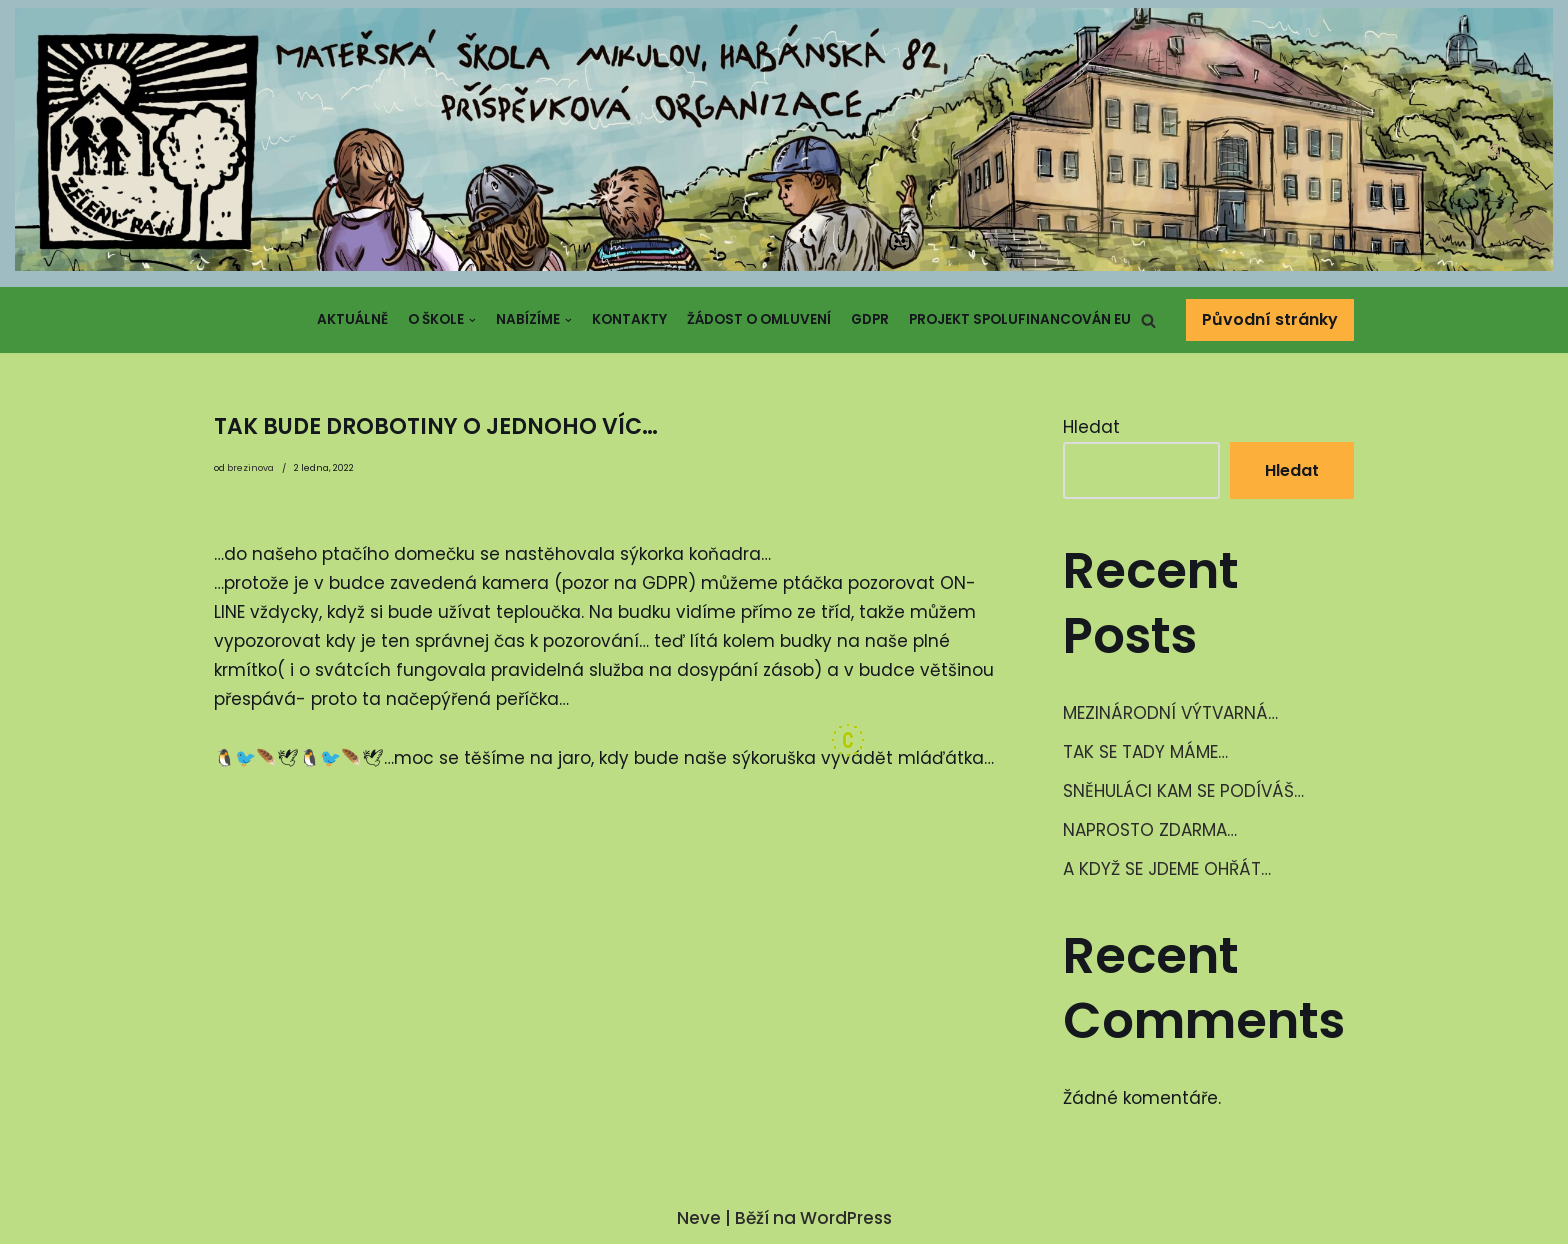 The height and width of the screenshot is (1244, 1568). I want to click on indicates copyright or creative commons status, so click(848, 740).